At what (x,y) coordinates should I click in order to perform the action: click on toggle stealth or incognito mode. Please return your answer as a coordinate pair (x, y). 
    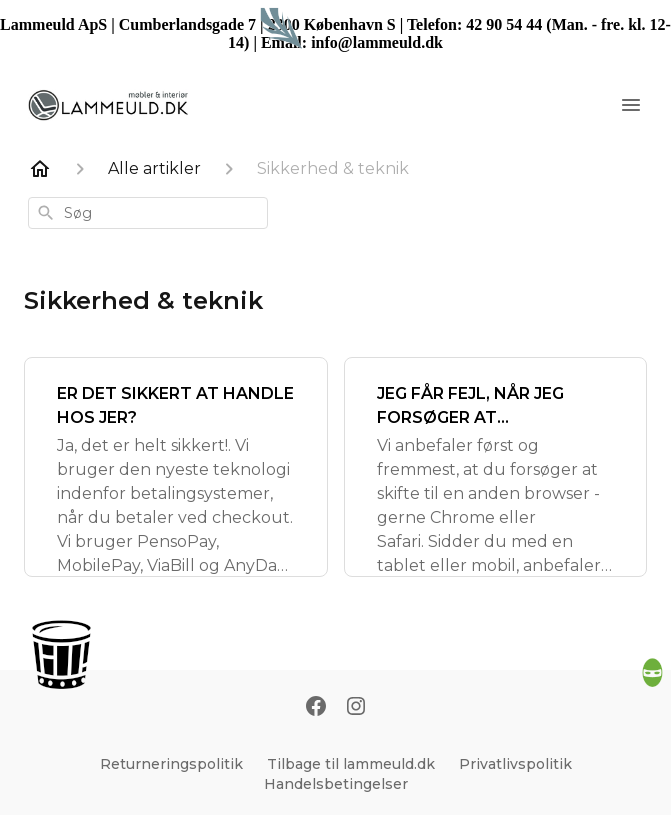
    Looking at the image, I should click on (652, 672).